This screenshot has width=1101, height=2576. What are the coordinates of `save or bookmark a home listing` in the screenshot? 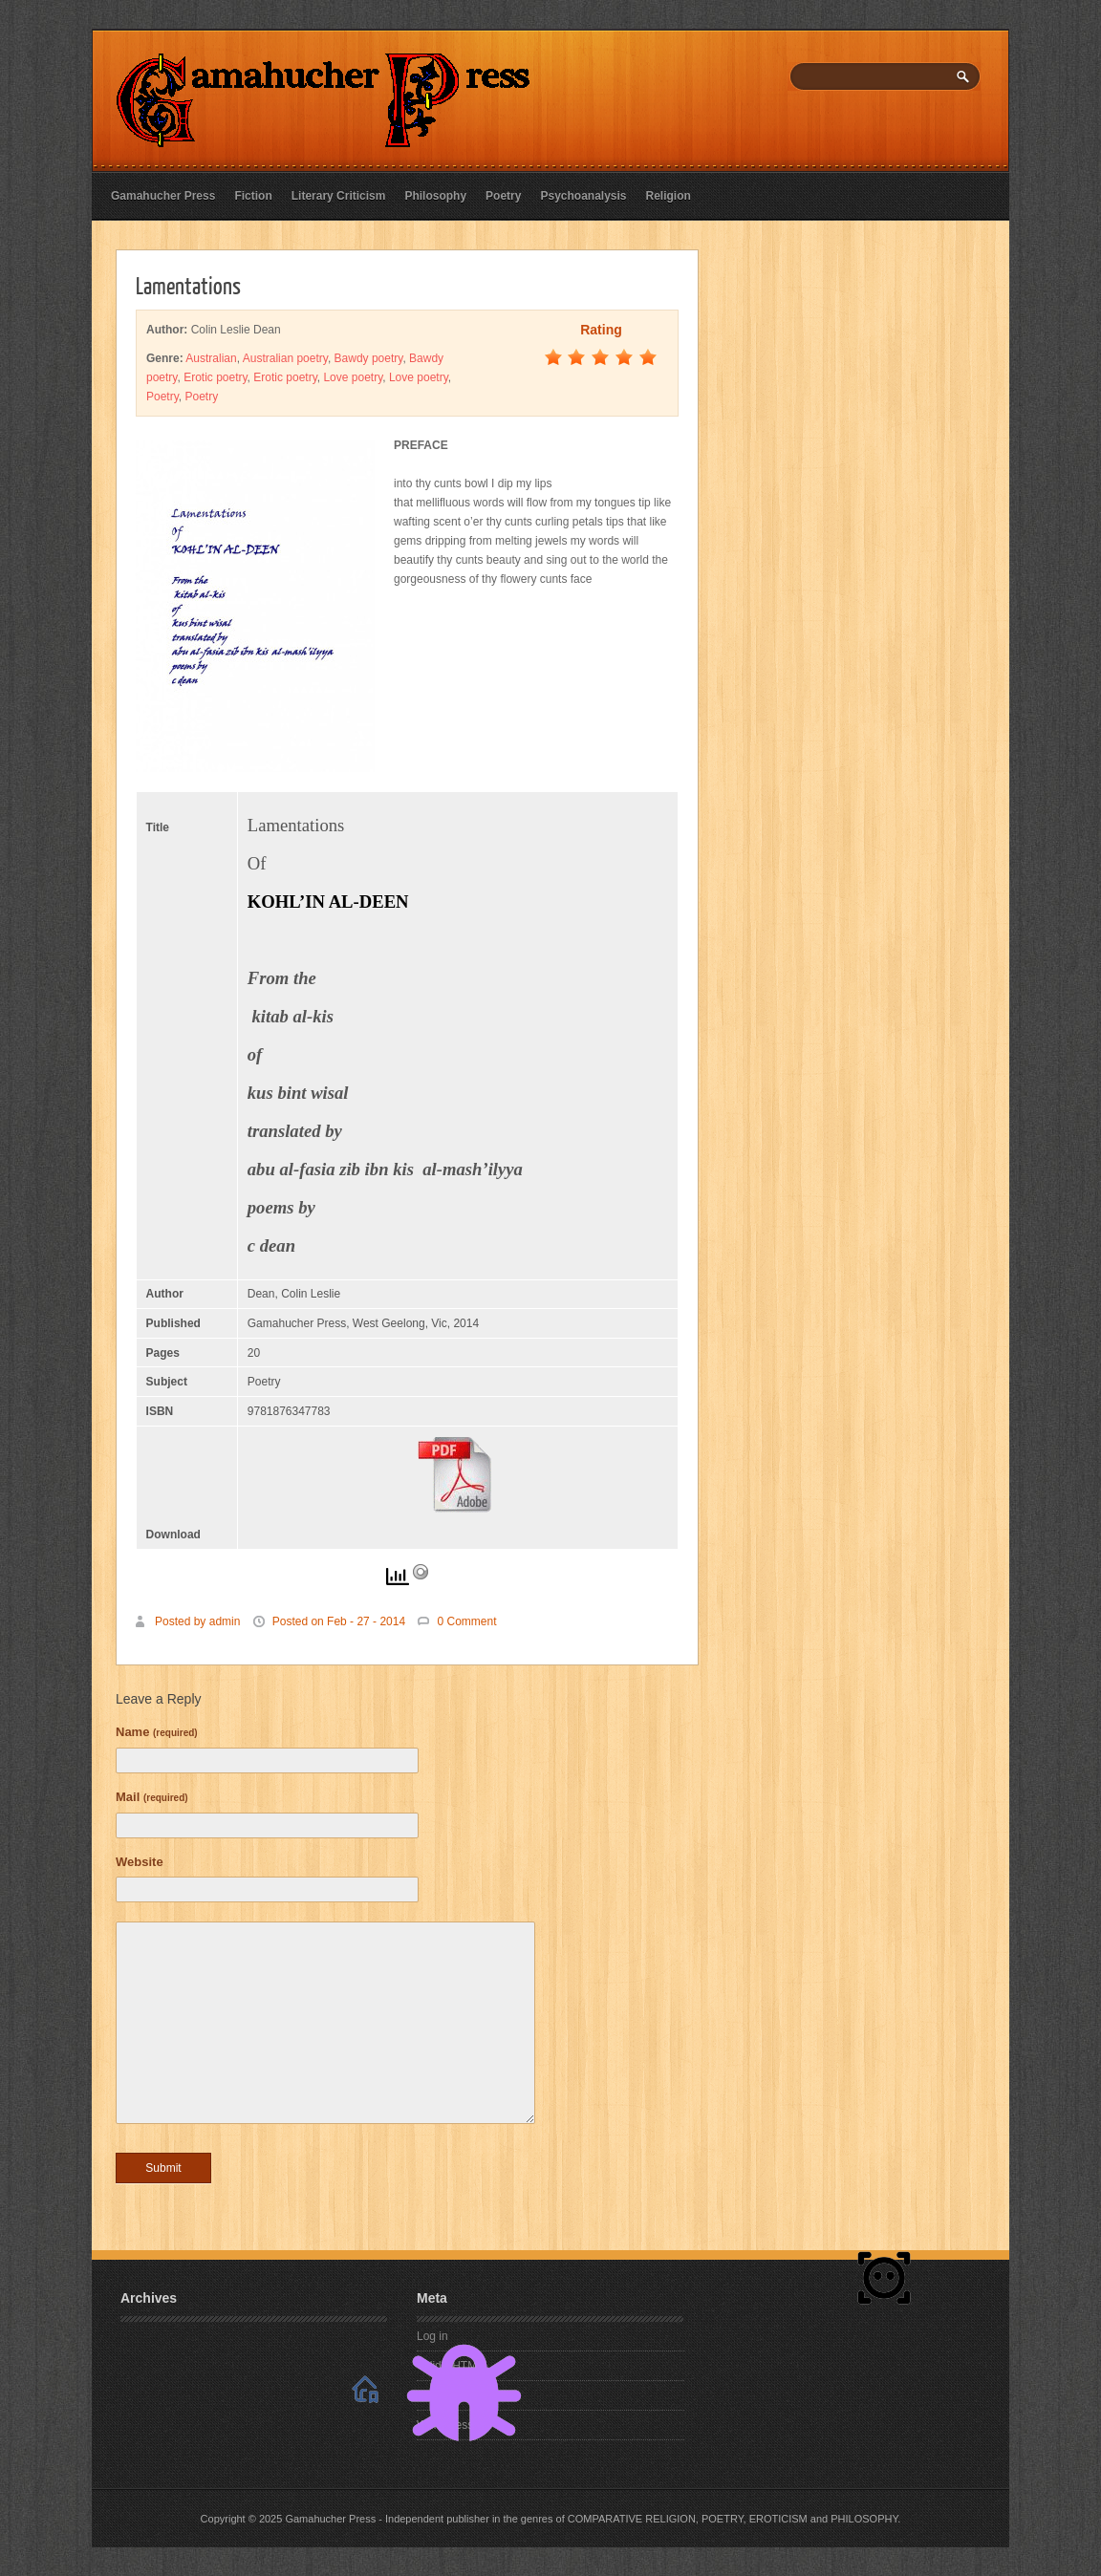 It's located at (365, 2389).